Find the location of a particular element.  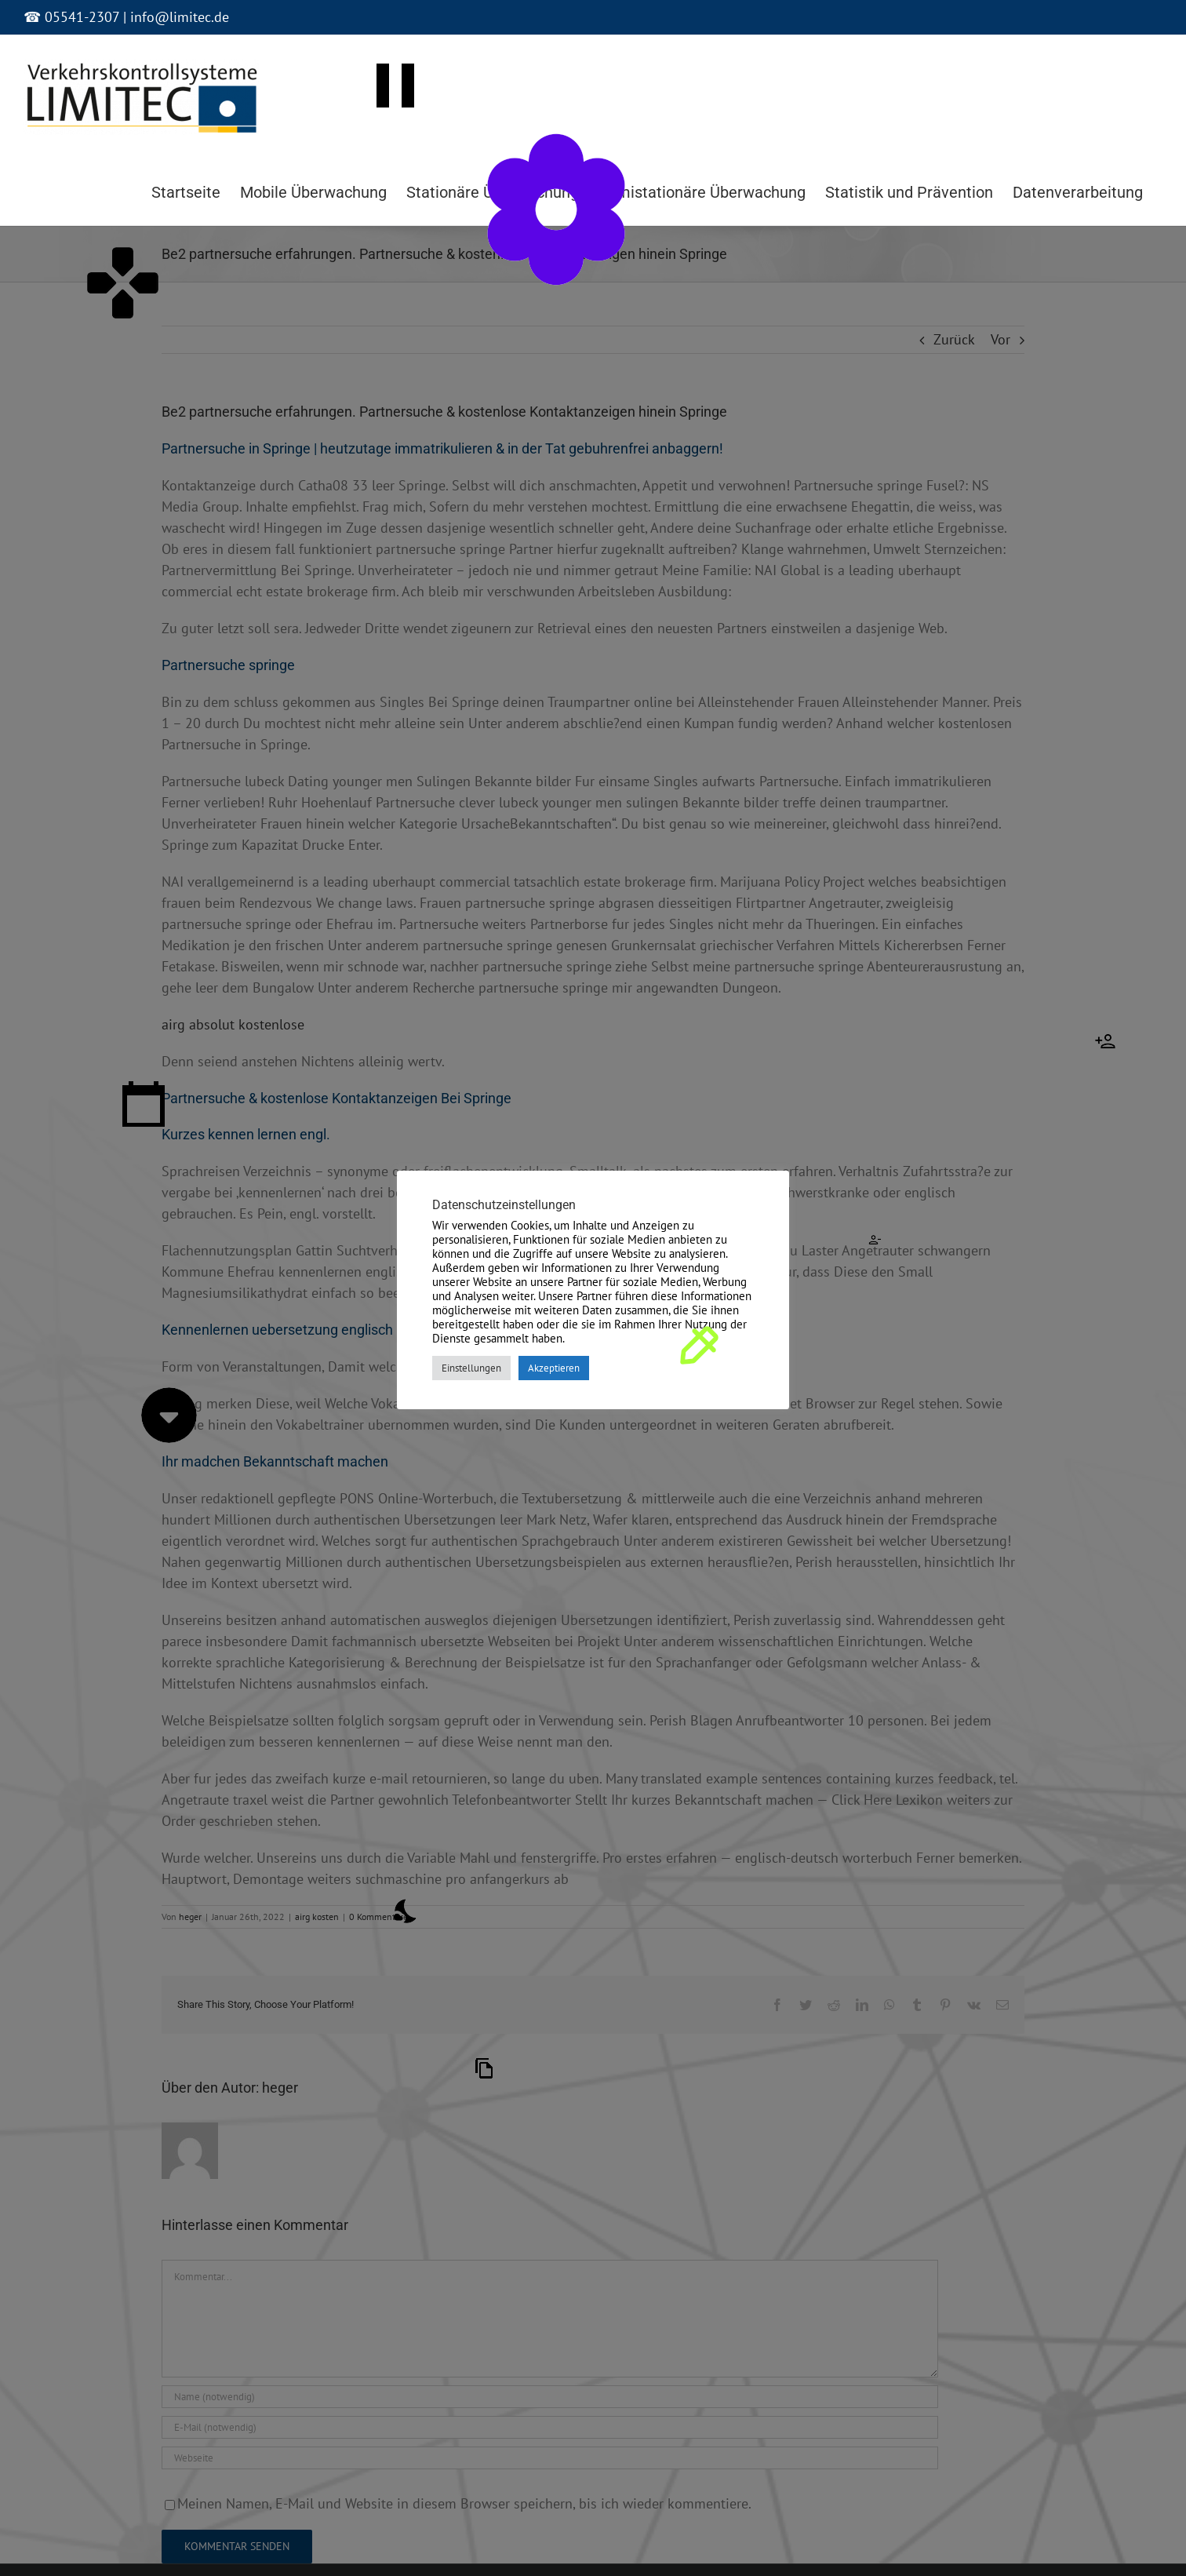

copy file to clipboard is located at coordinates (485, 2068).